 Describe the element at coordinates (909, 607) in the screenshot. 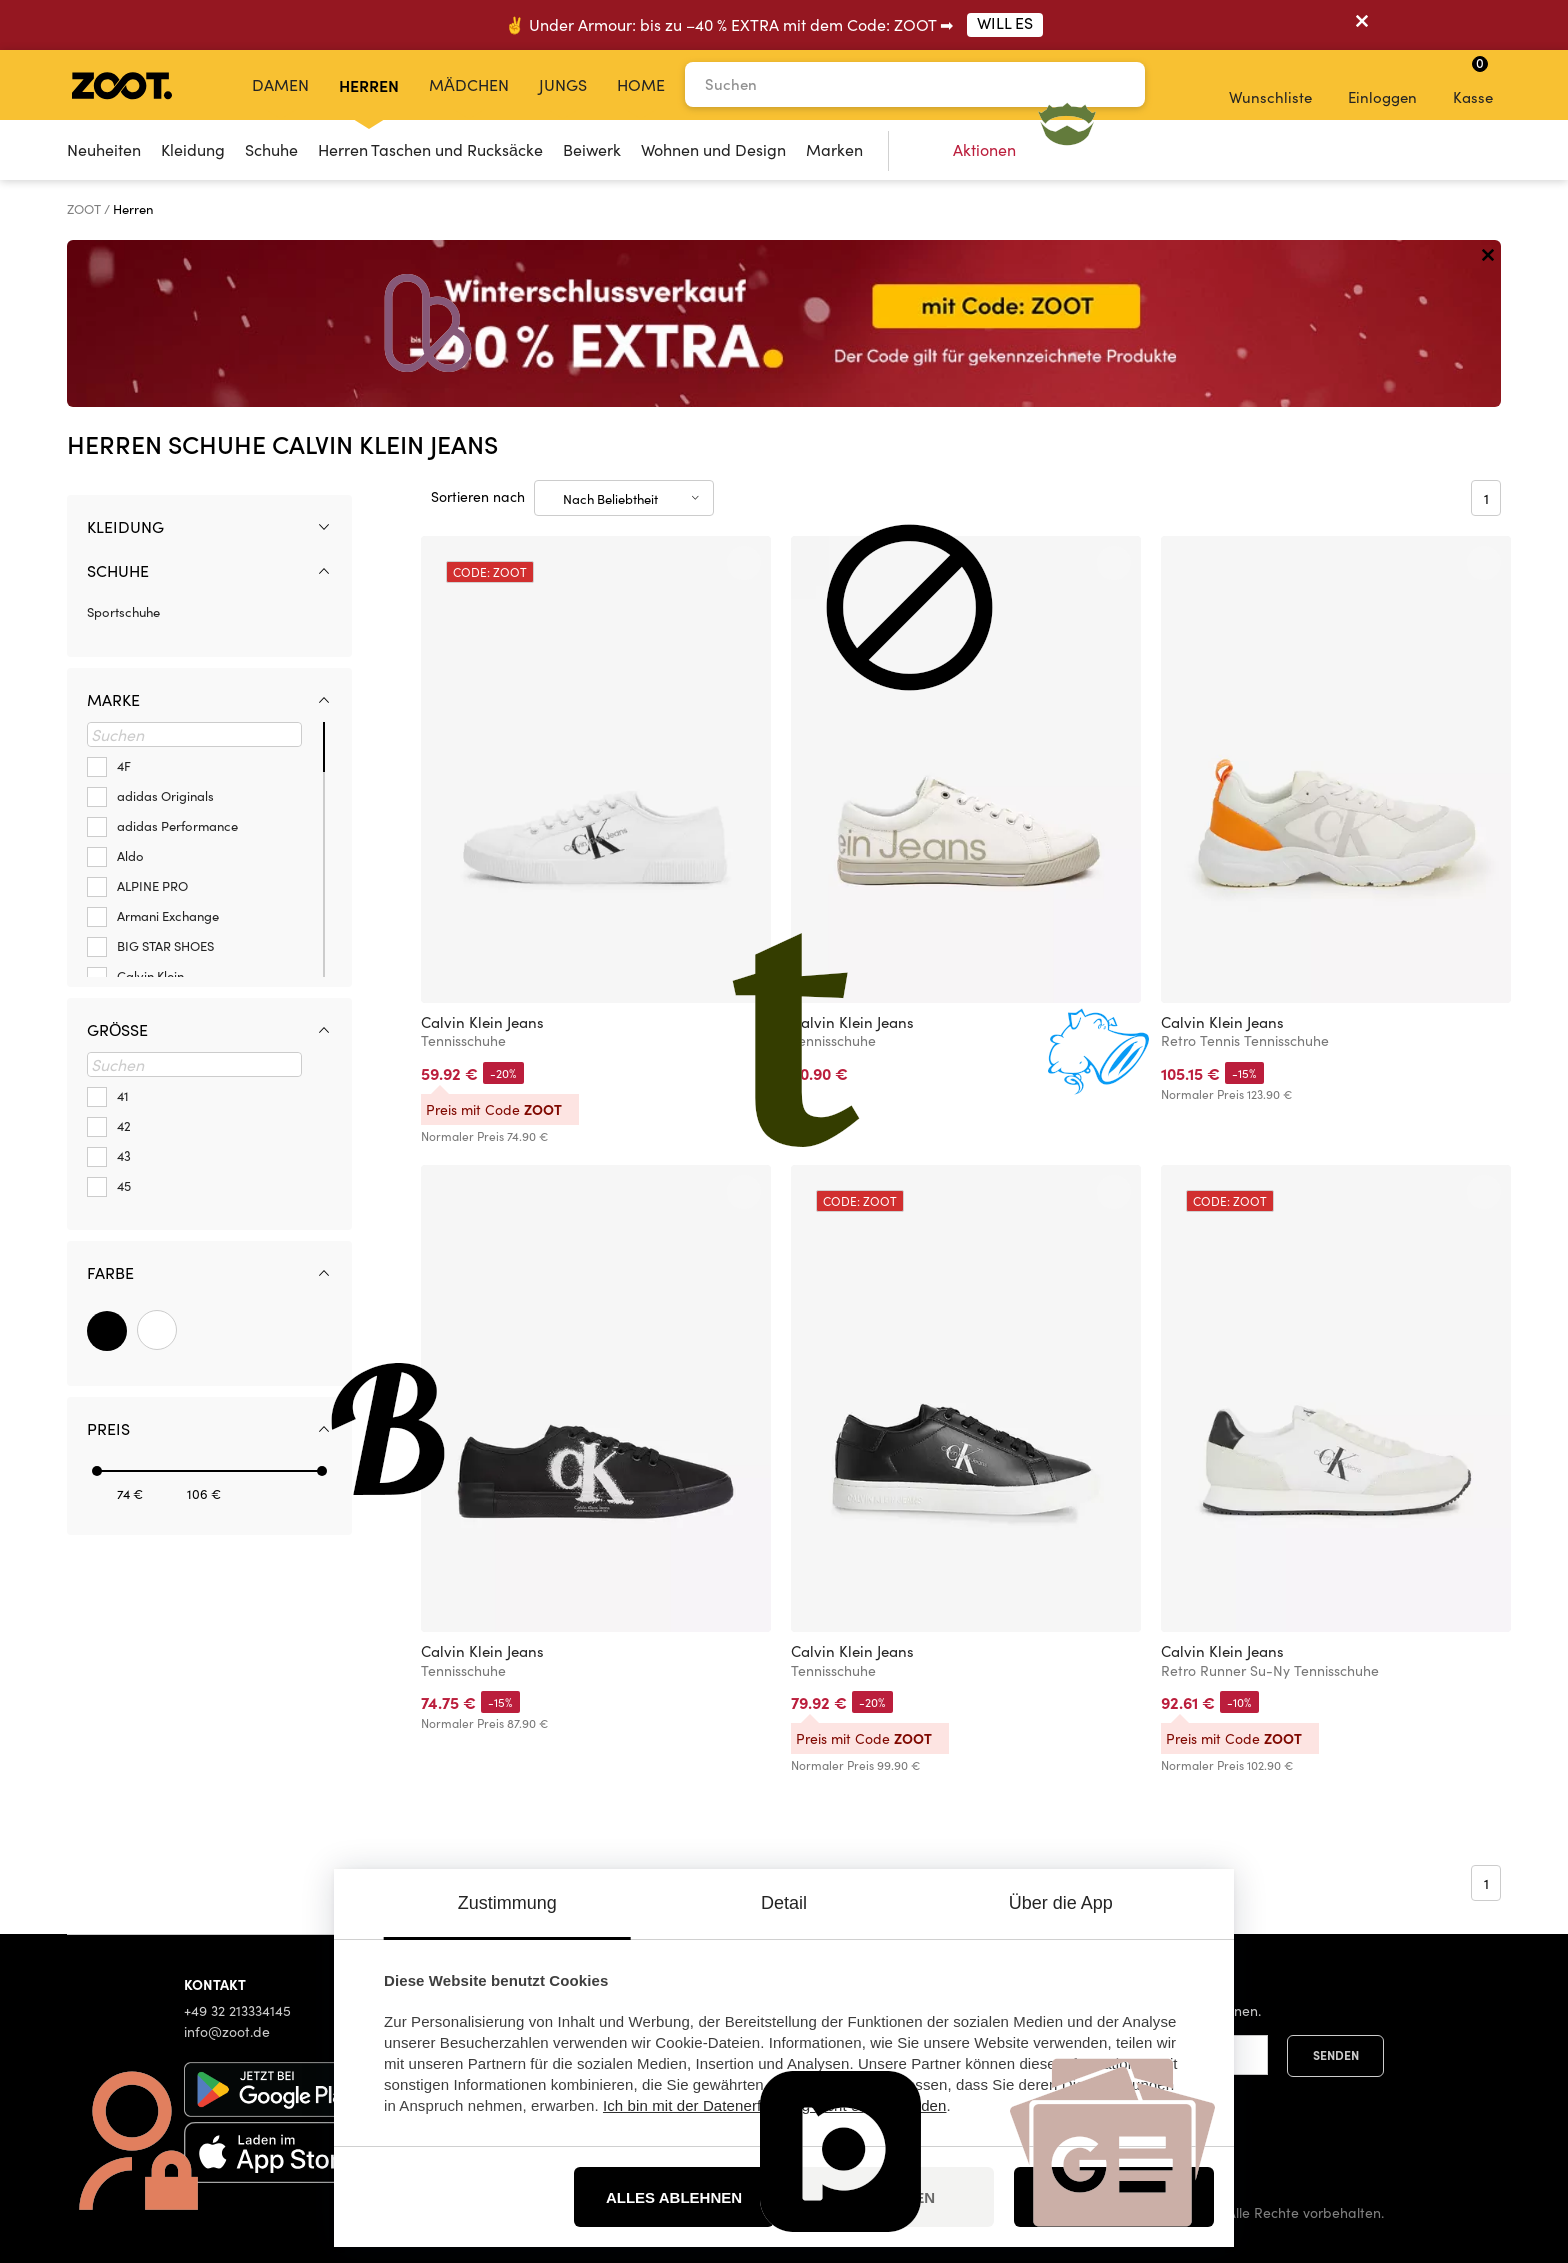

I see `indicates a prohibited or restricted action` at that location.